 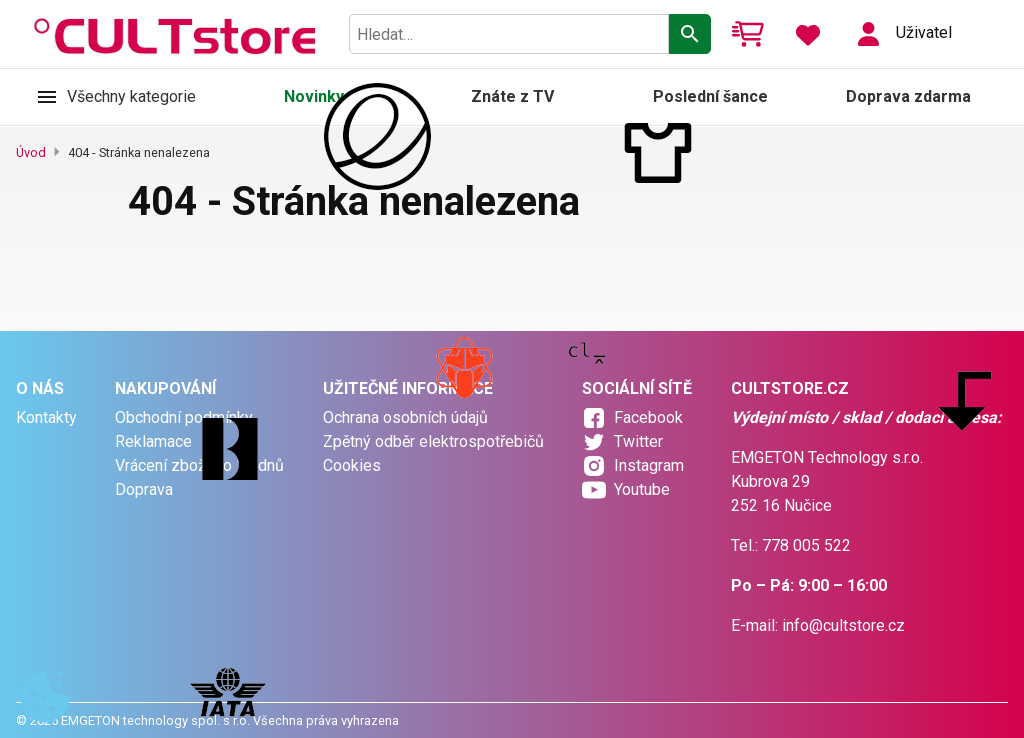 What do you see at coordinates (464, 367) in the screenshot?
I see `visit primereact component library website` at bounding box center [464, 367].